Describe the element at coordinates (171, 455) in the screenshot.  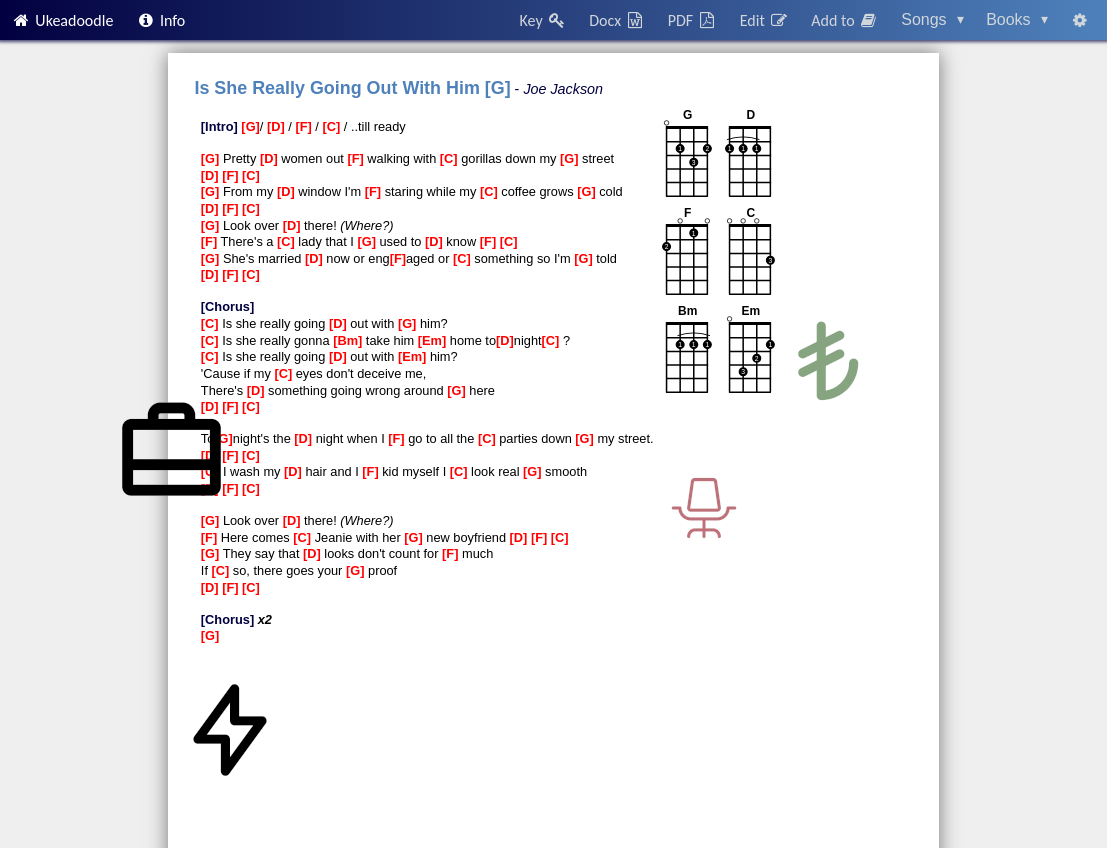
I see `access travel or trip planning features` at that location.